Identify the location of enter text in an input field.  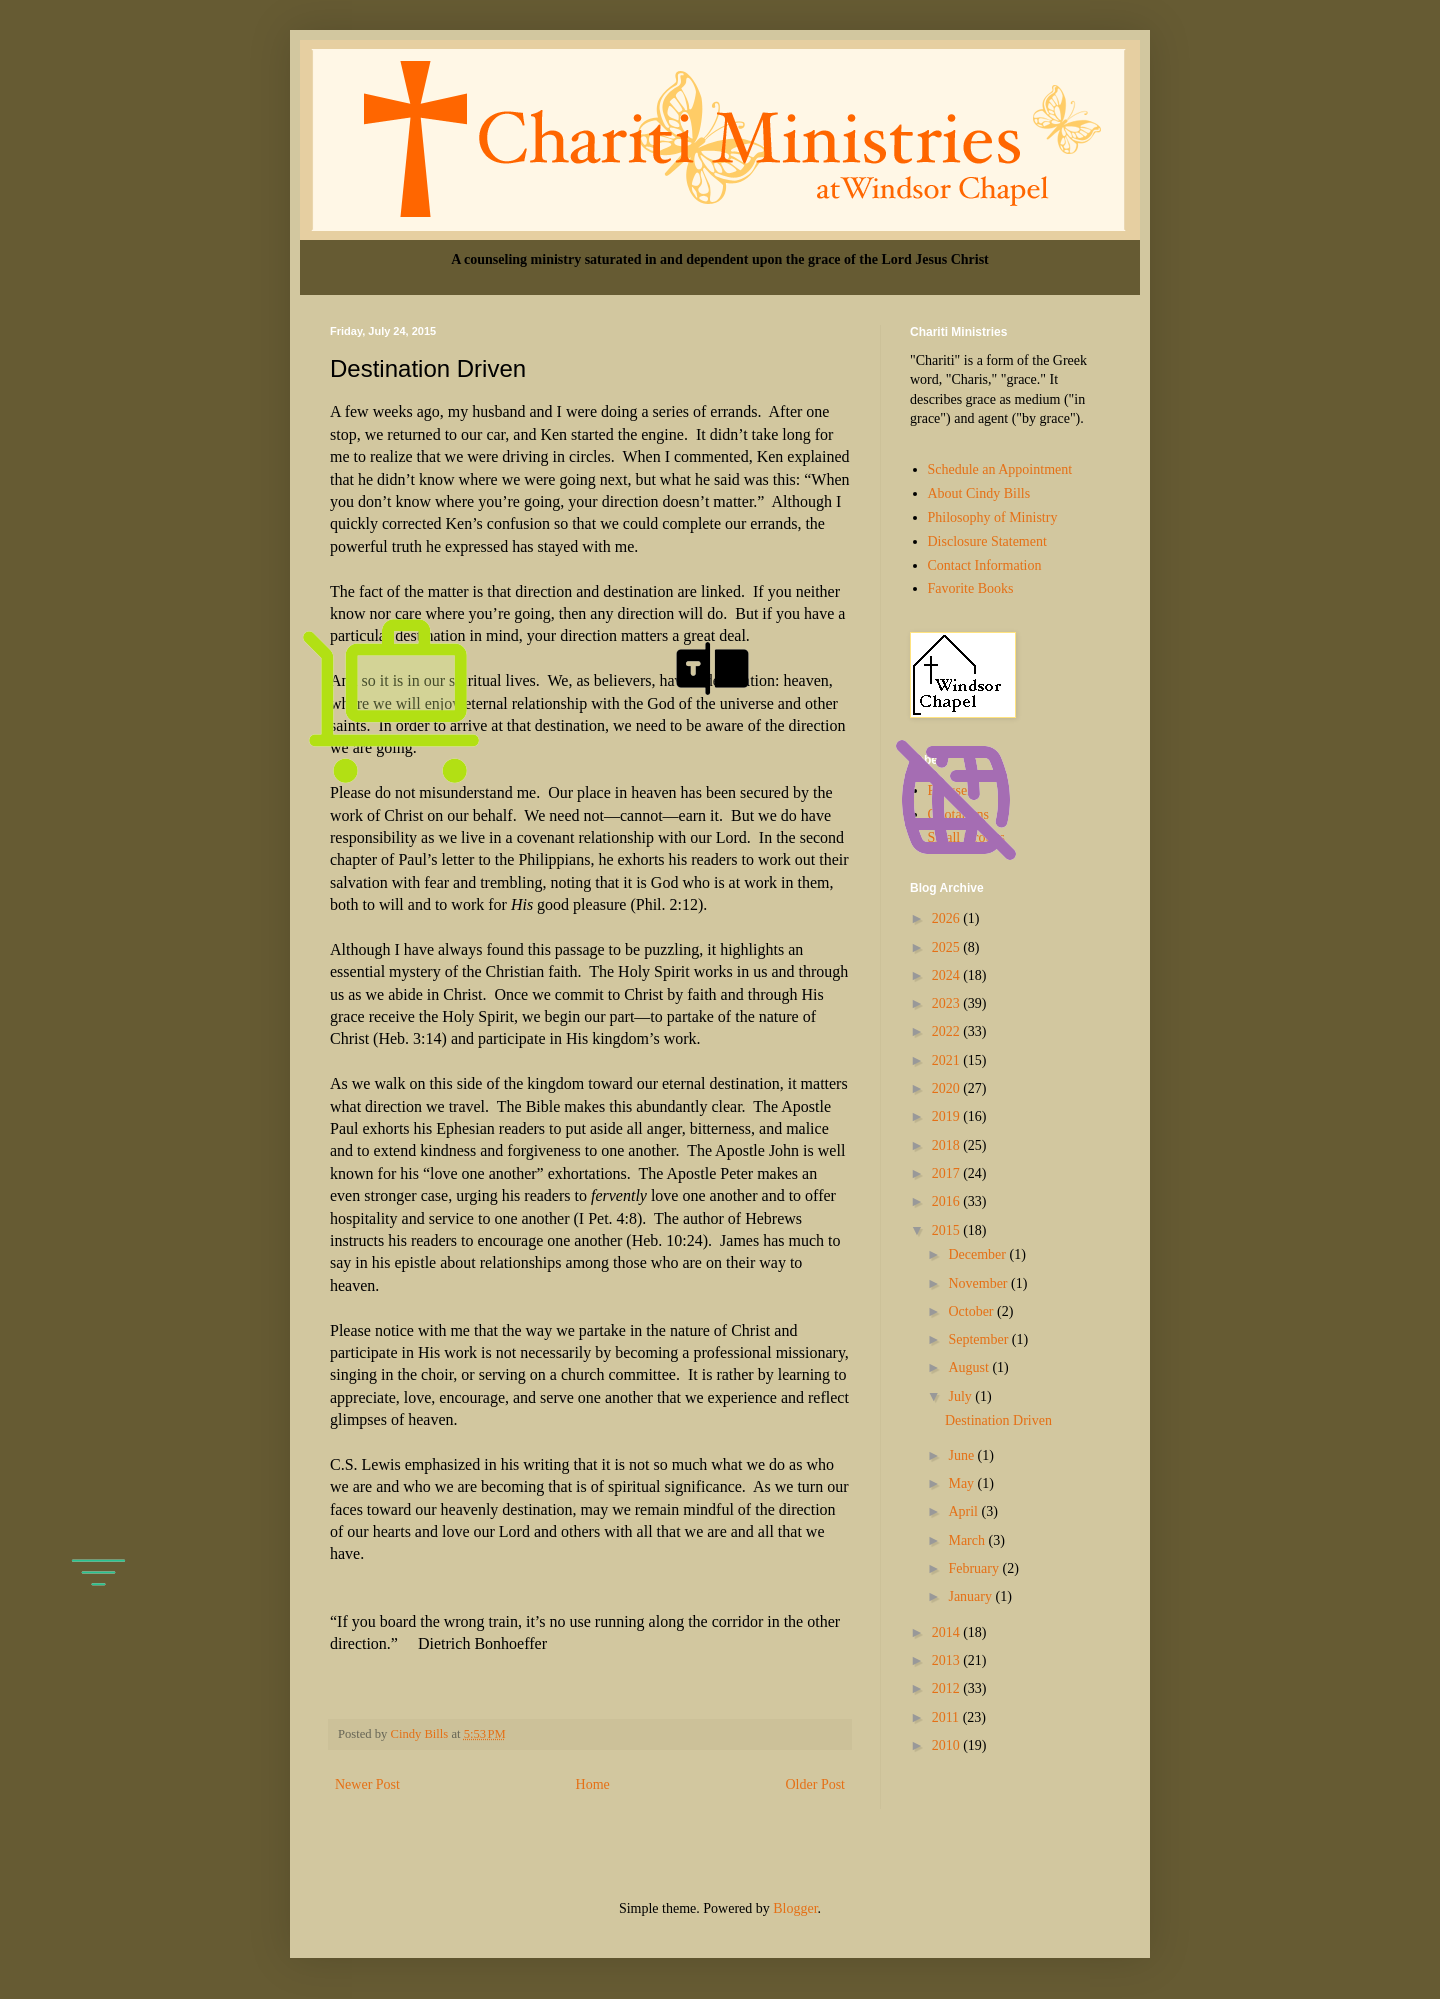
(712, 668).